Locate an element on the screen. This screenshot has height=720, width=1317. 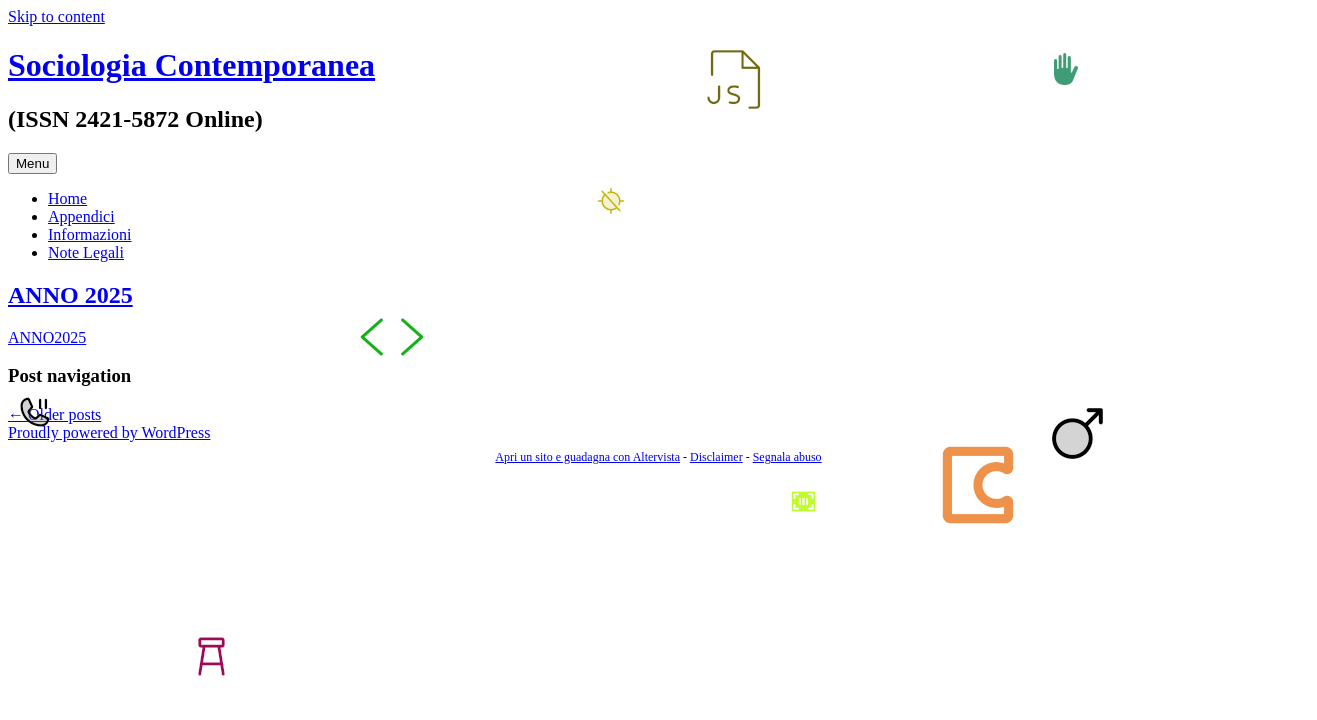
a javascript file in your project is located at coordinates (735, 79).